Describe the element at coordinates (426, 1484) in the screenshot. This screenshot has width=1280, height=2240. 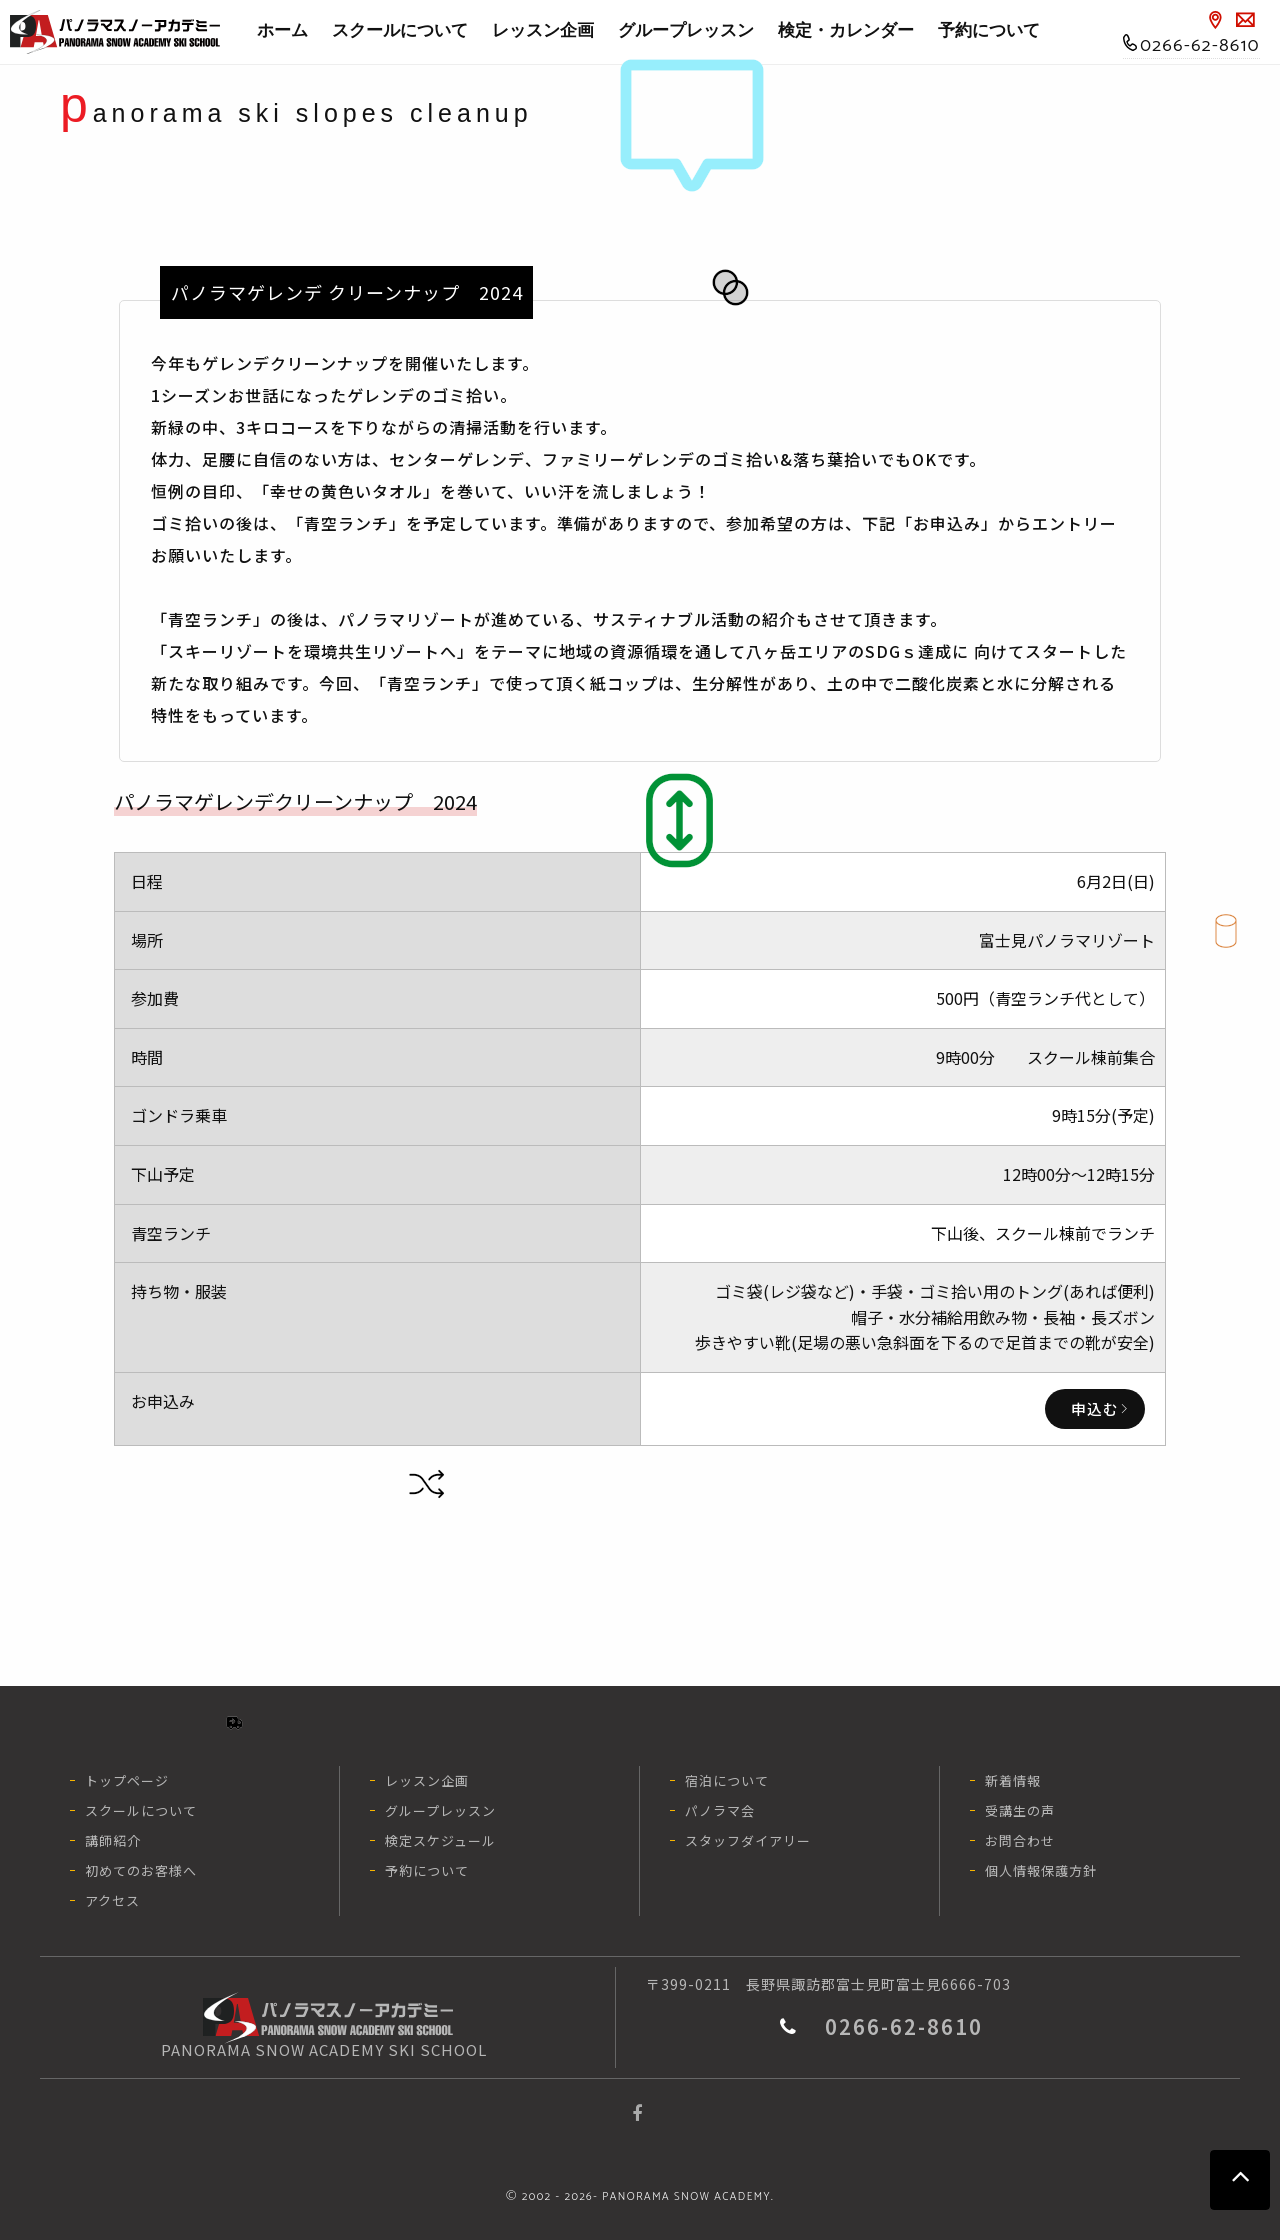
I see `shuffle playlist or queue order` at that location.